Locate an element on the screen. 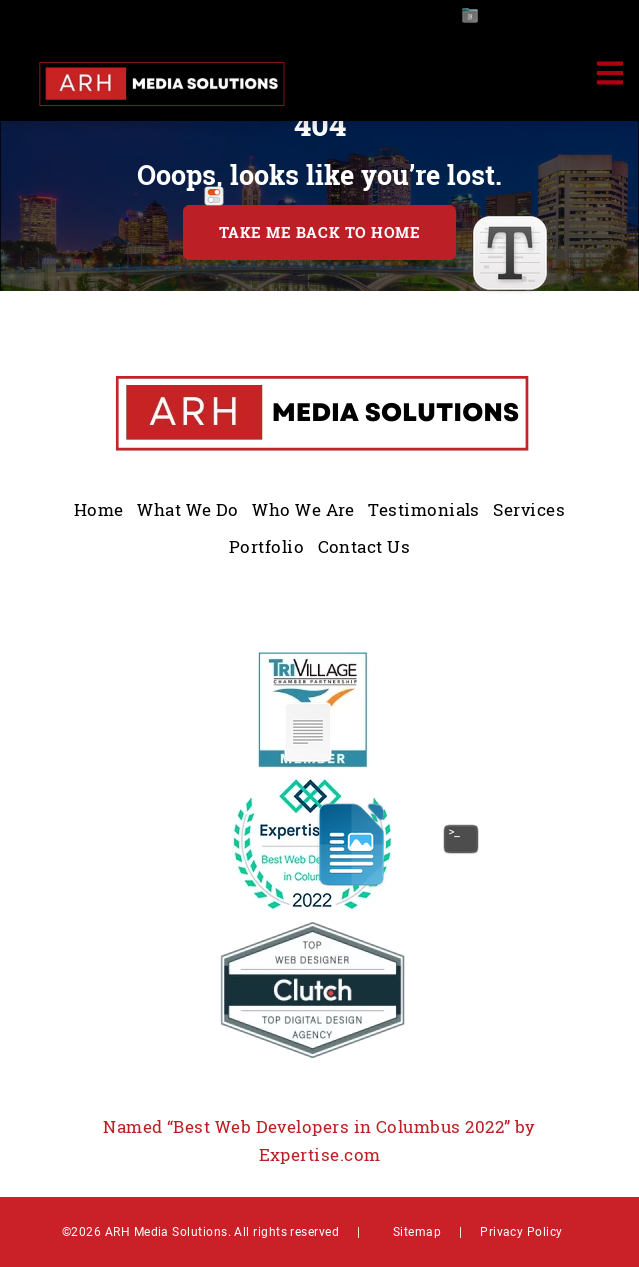 This screenshot has width=639, height=1267. open system tweaks or settings customization is located at coordinates (214, 196).